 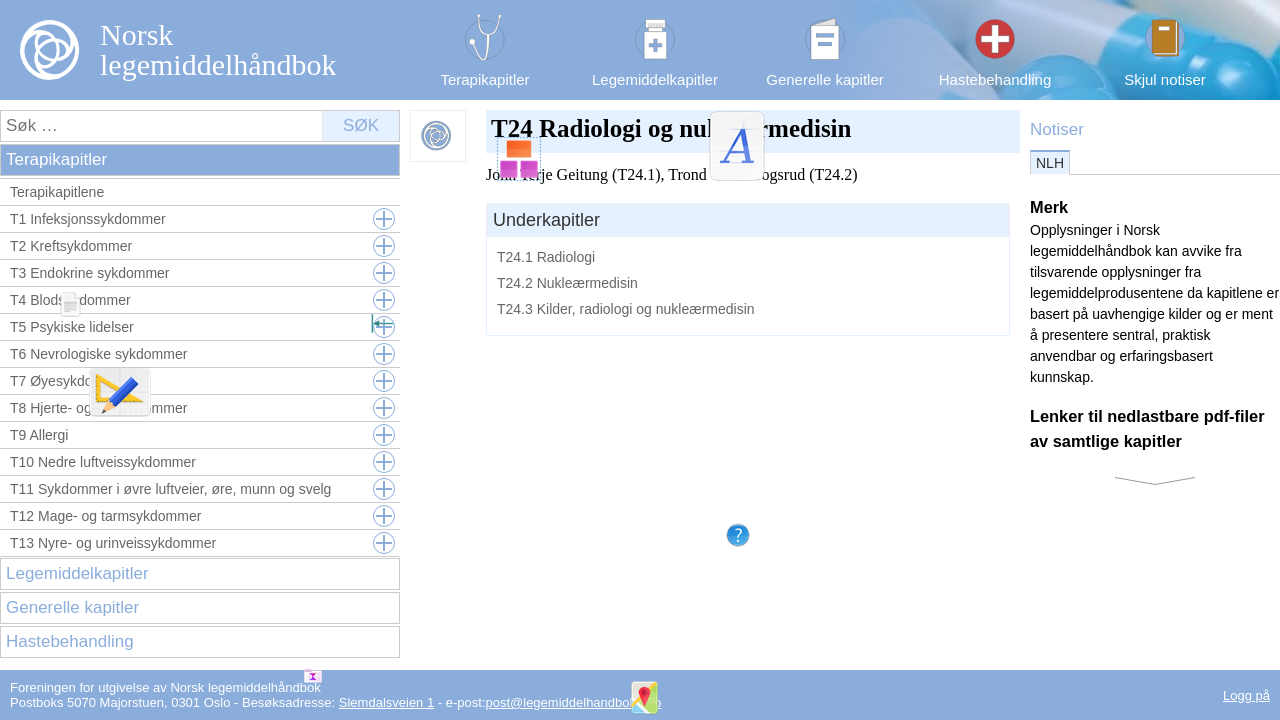 I want to click on a plain text file, so click(x=70, y=304).